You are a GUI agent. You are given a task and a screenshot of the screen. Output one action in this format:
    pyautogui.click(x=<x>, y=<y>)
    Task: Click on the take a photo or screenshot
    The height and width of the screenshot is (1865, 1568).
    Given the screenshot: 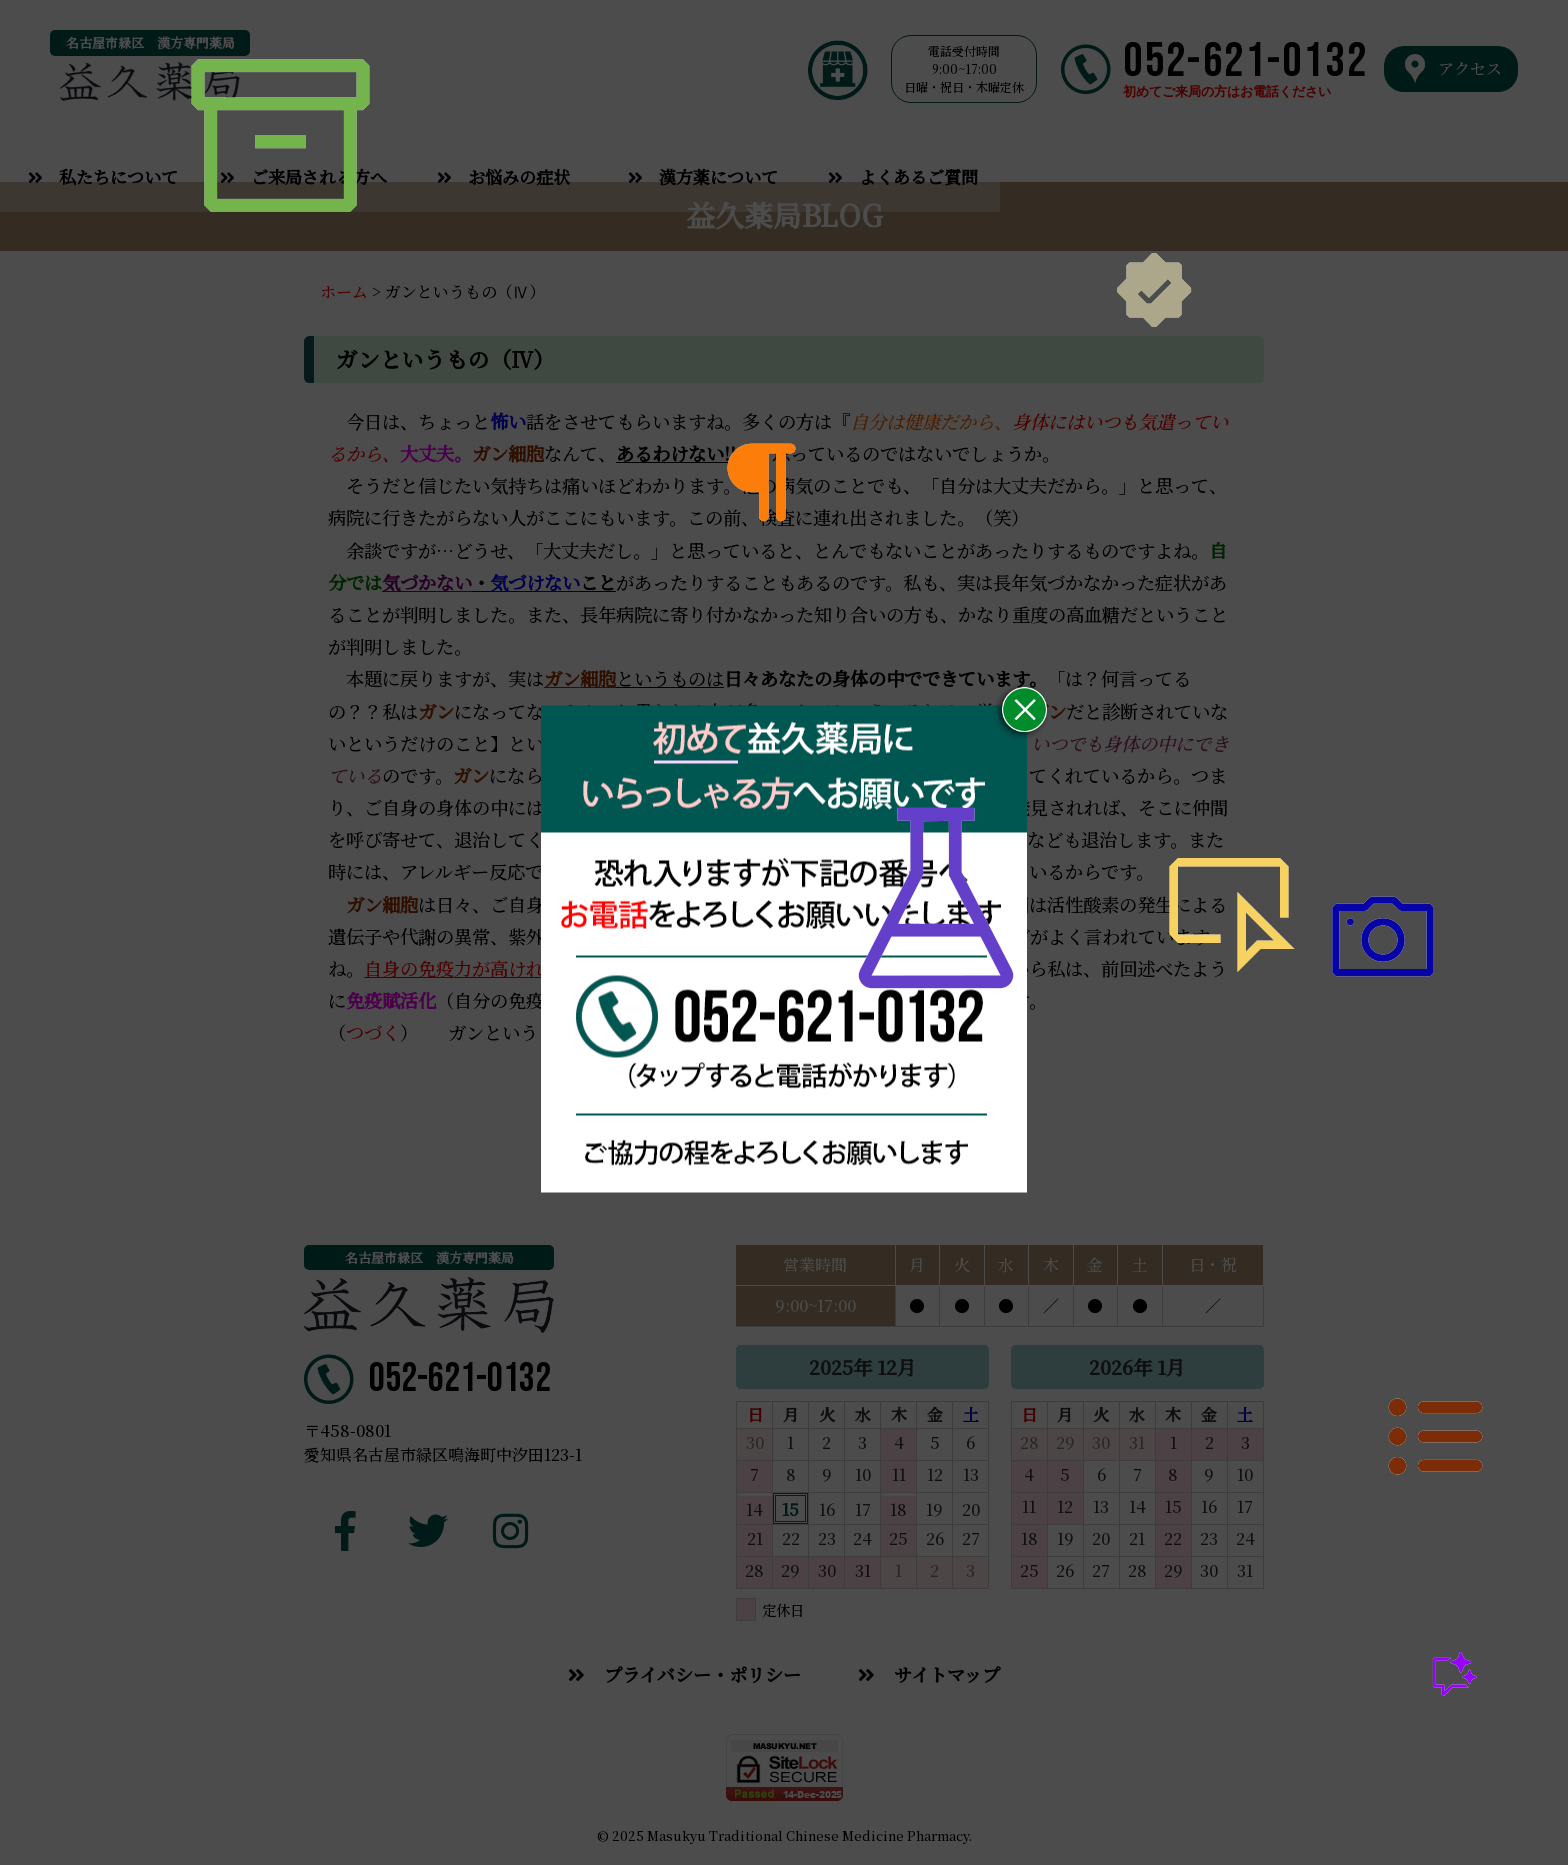 What is the action you would take?
    pyautogui.click(x=1383, y=940)
    